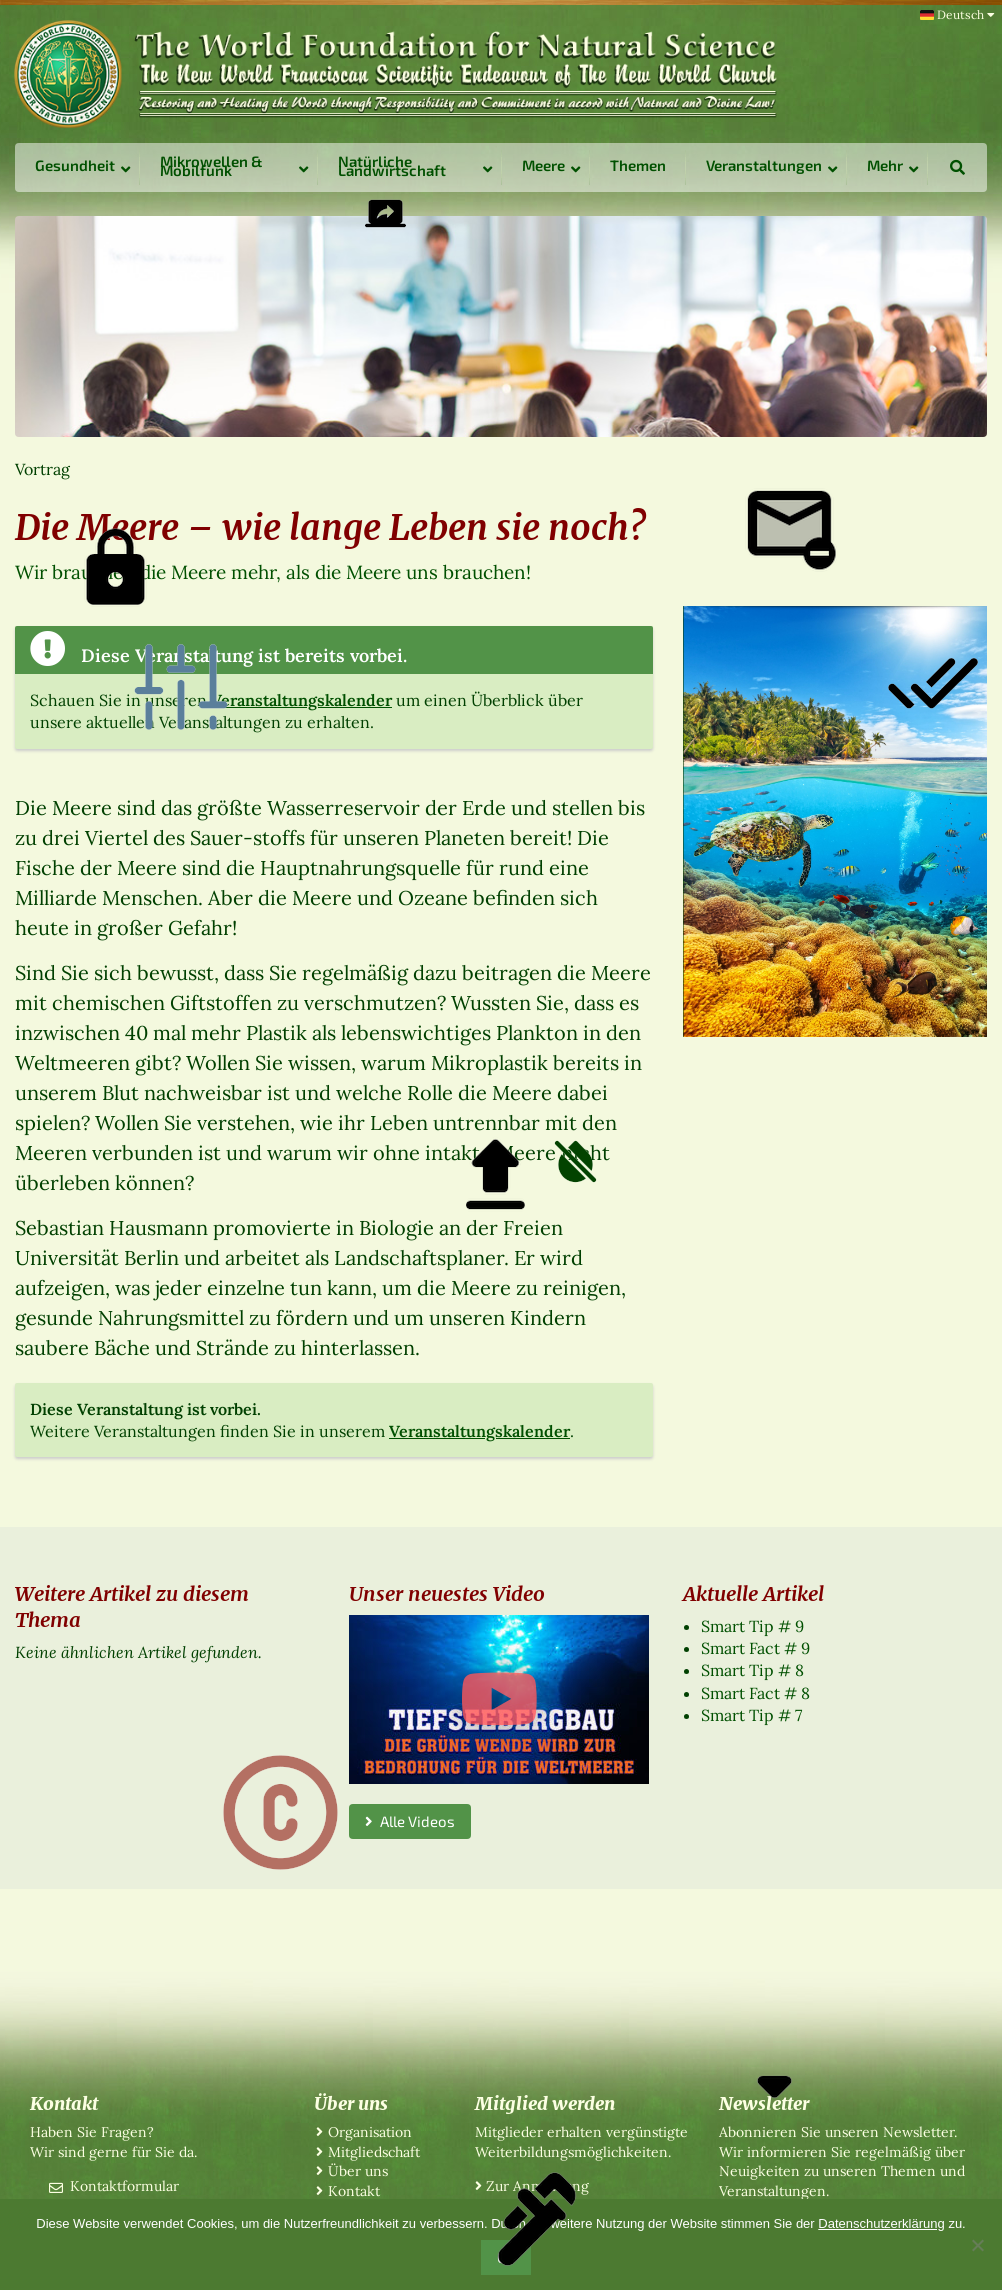 This screenshot has width=1002, height=2290. Describe the element at coordinates (181, 687) in the screenshot. I see `adjust settings or preferences` at that location.